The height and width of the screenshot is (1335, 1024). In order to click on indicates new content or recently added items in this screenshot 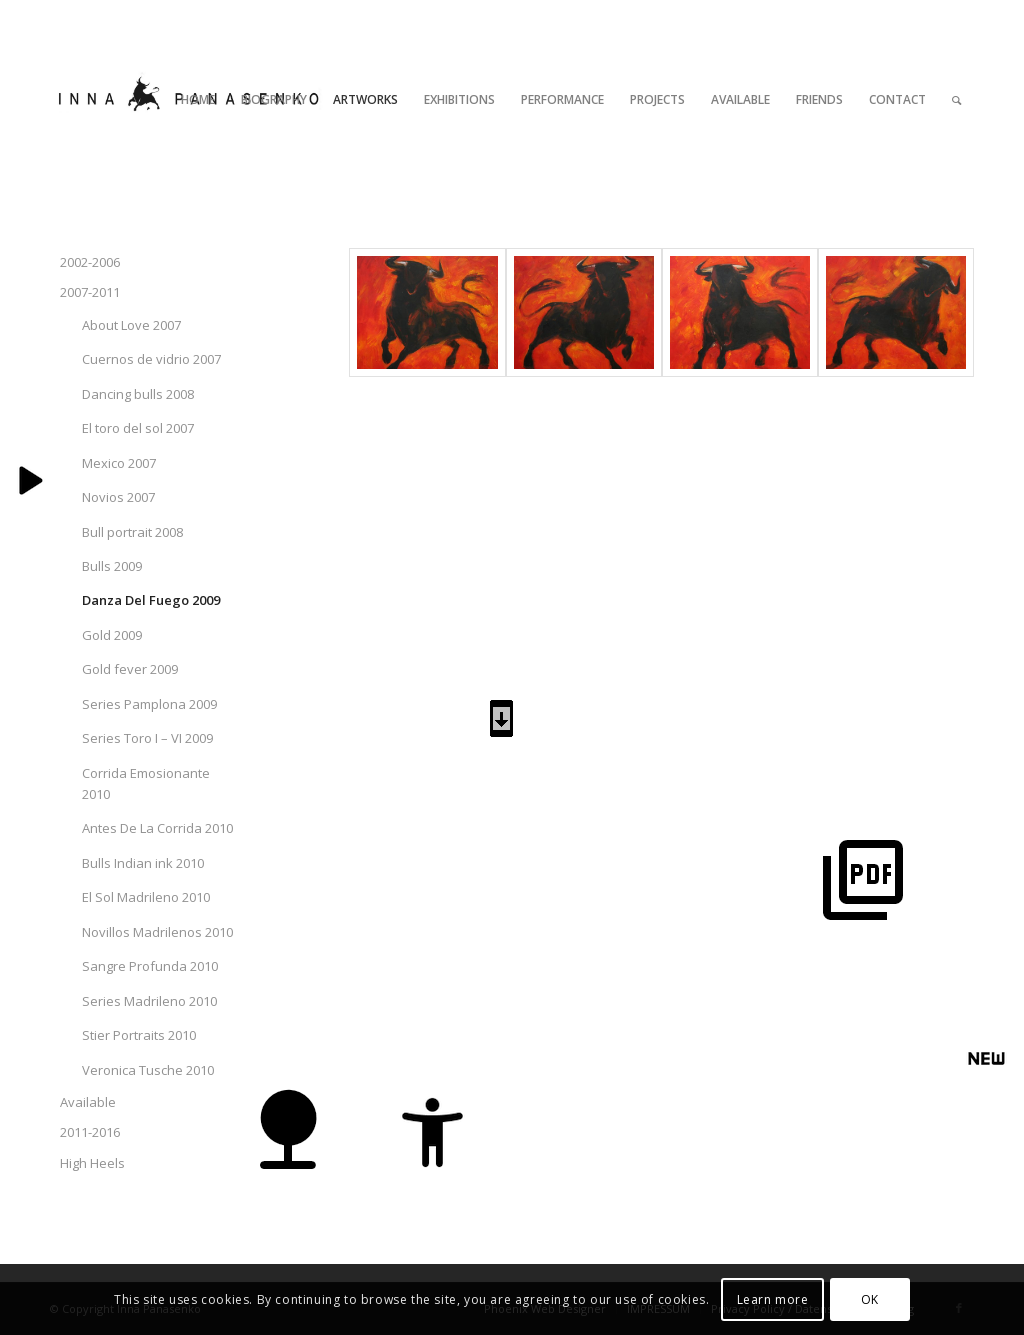, I will do `click(986, 1058)`.